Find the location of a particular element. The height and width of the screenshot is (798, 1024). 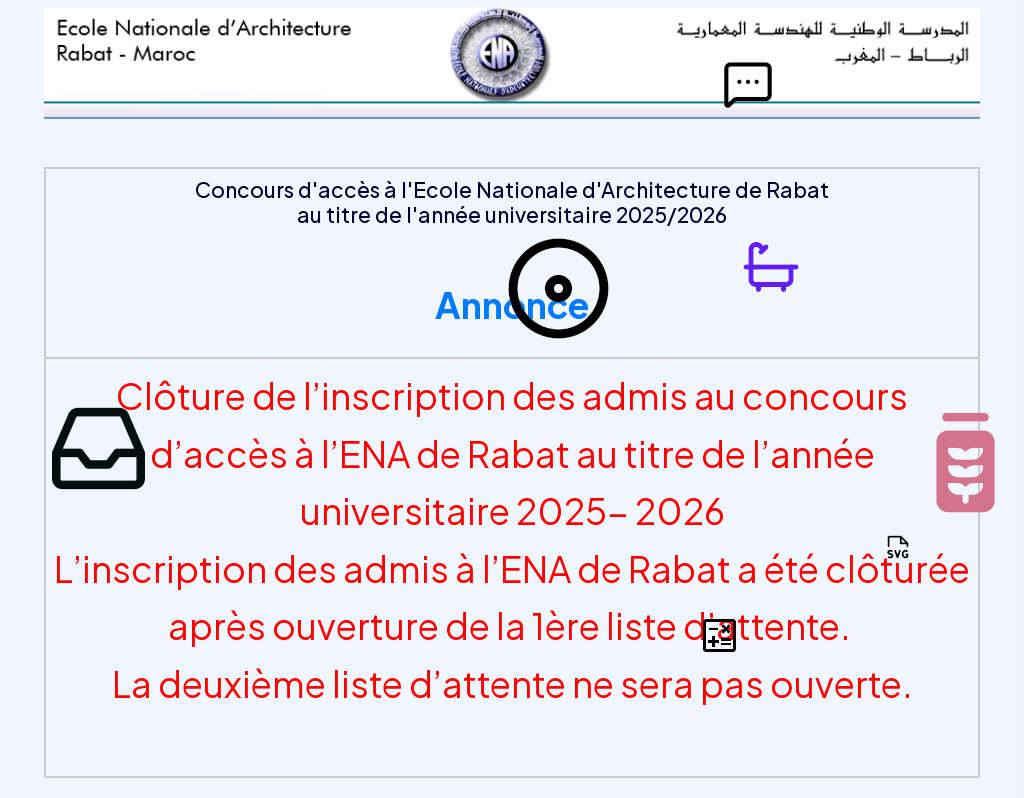

open an SVG file is located at coordinates (898, 548).